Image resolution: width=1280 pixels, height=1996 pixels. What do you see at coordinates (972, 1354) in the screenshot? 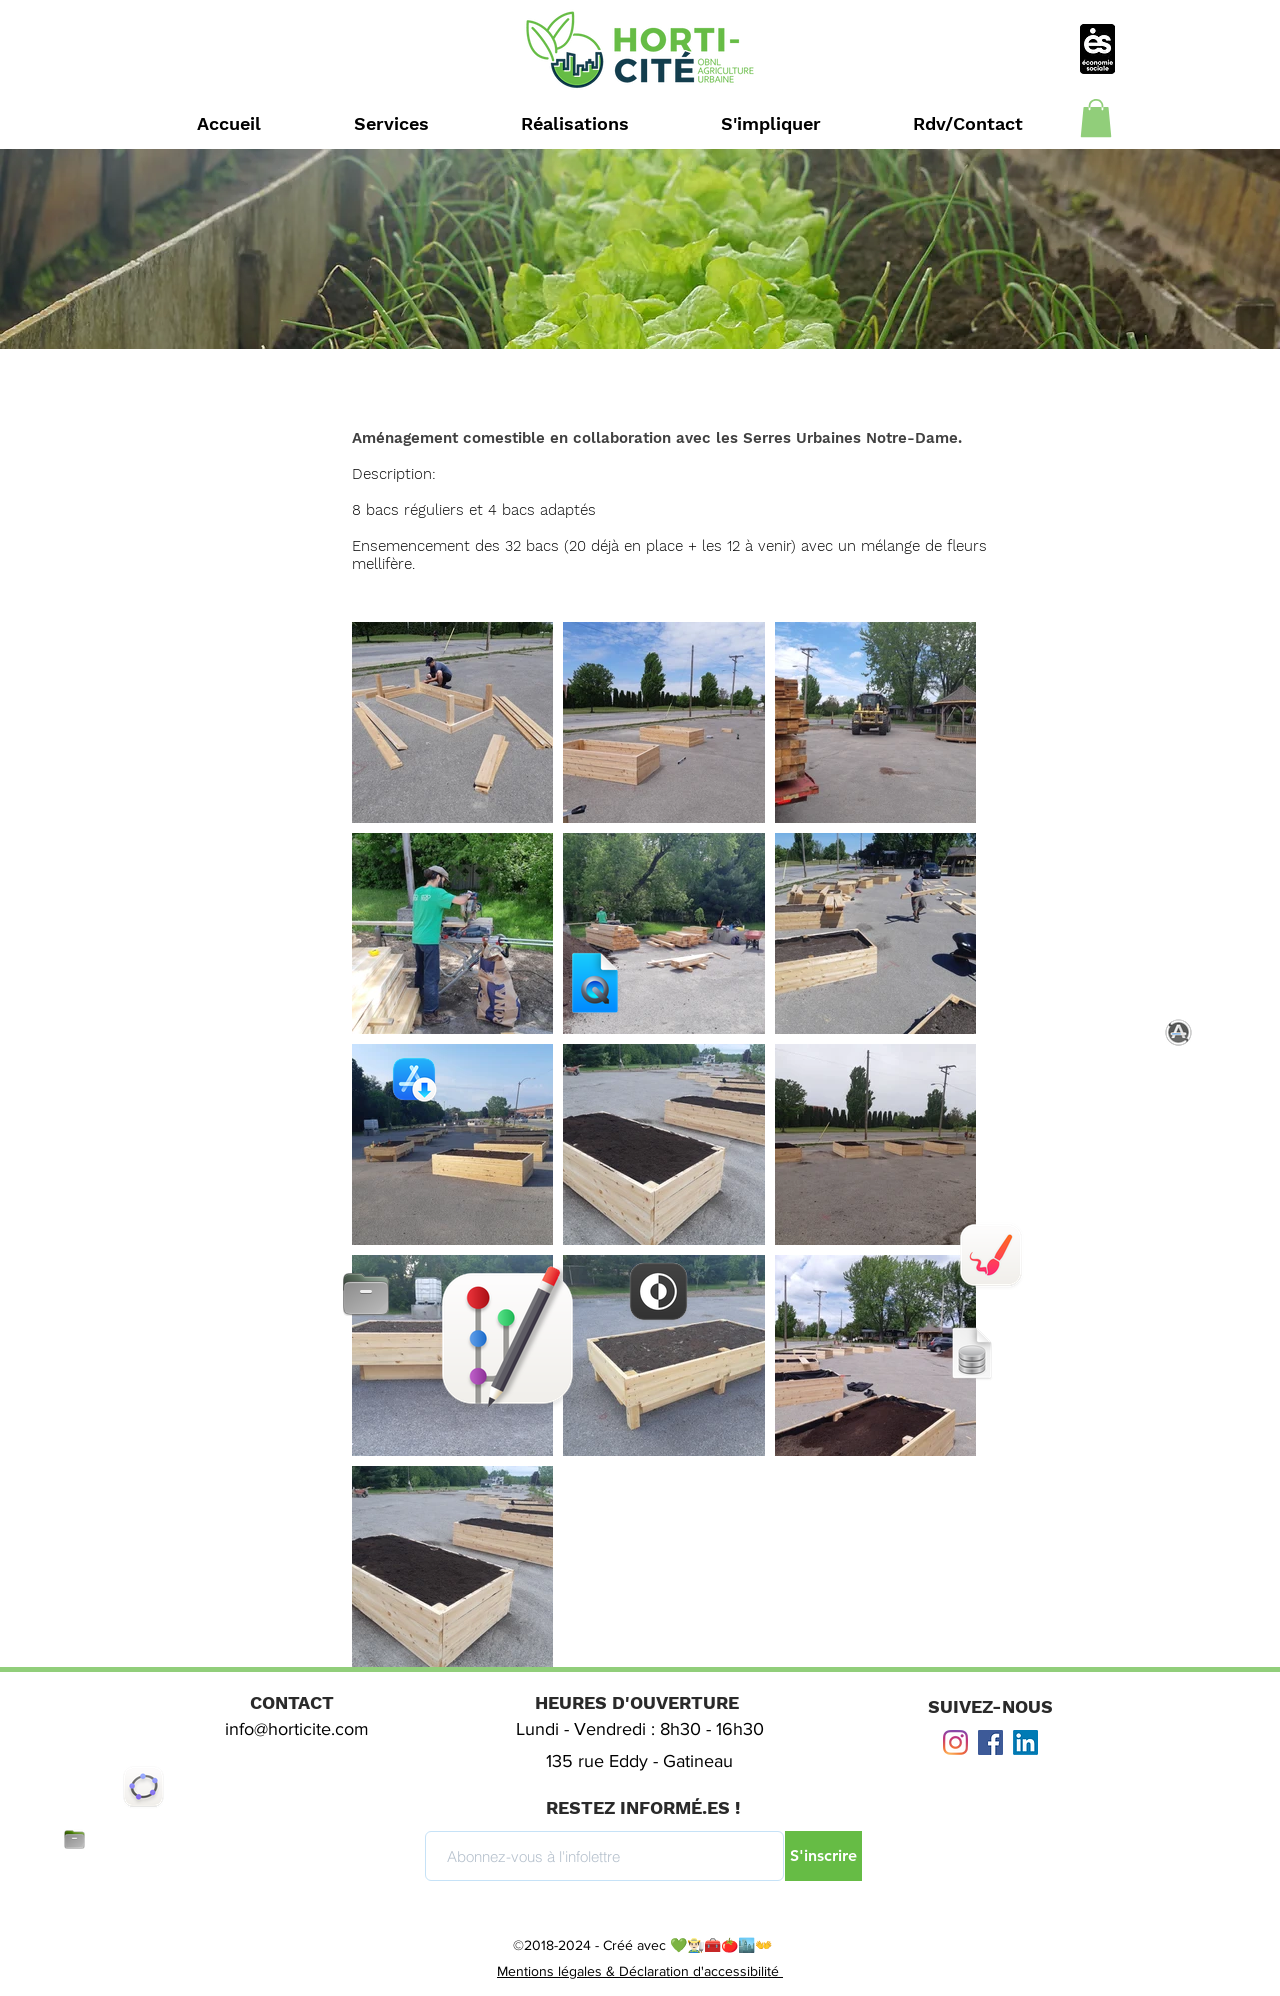
I see `open an sql database file` at bounding box center [972, 1354].